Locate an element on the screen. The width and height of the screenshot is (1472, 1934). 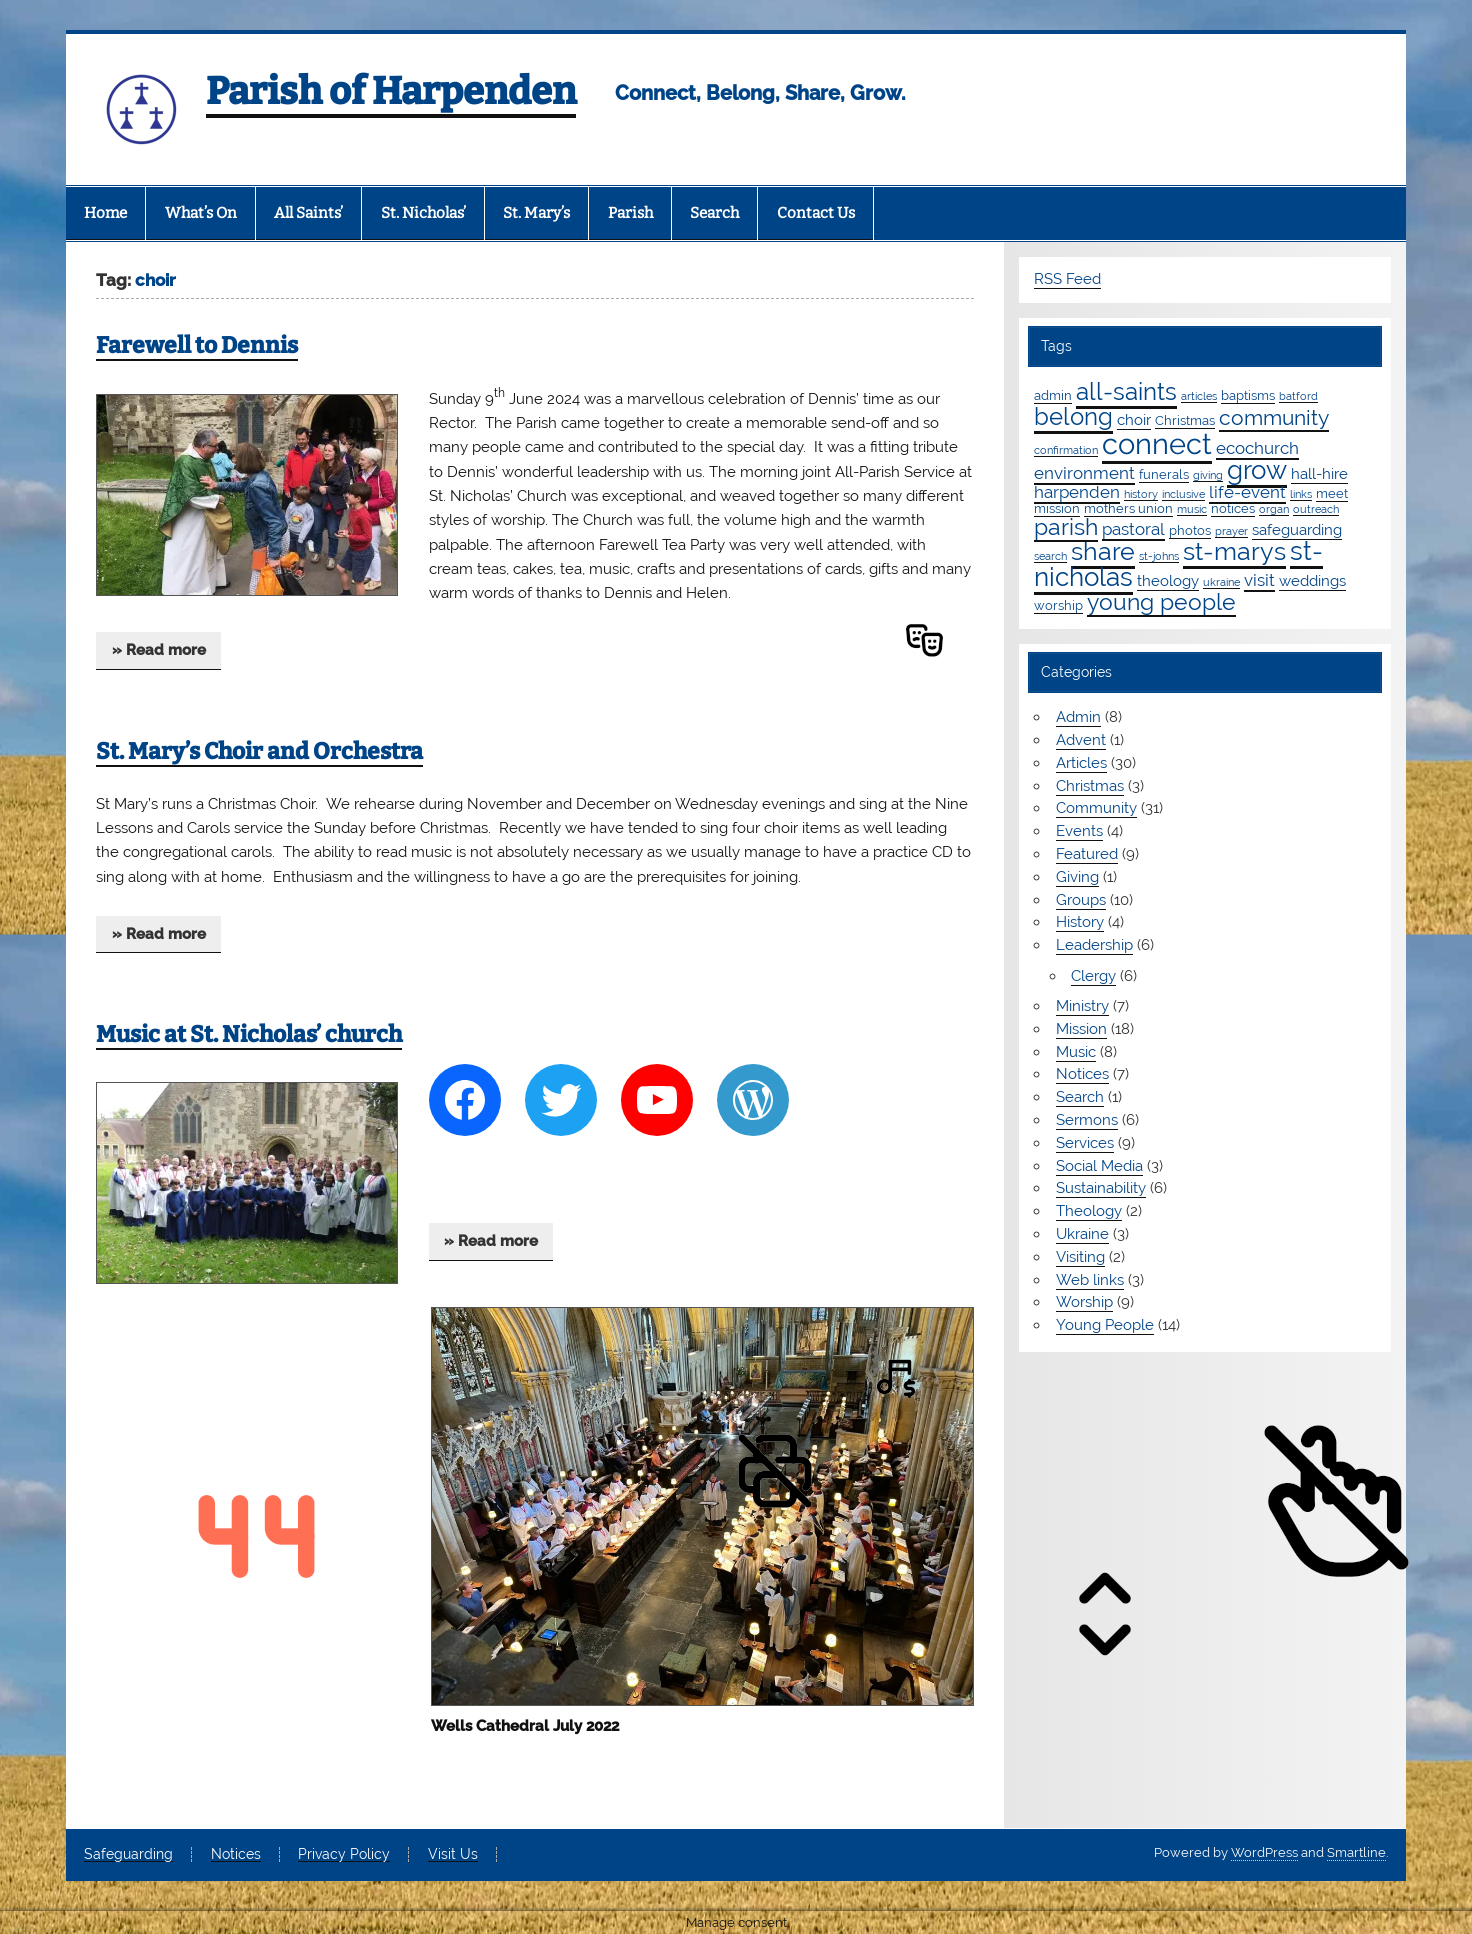
access theater or entertainment options is located at coordinates (924, 639).